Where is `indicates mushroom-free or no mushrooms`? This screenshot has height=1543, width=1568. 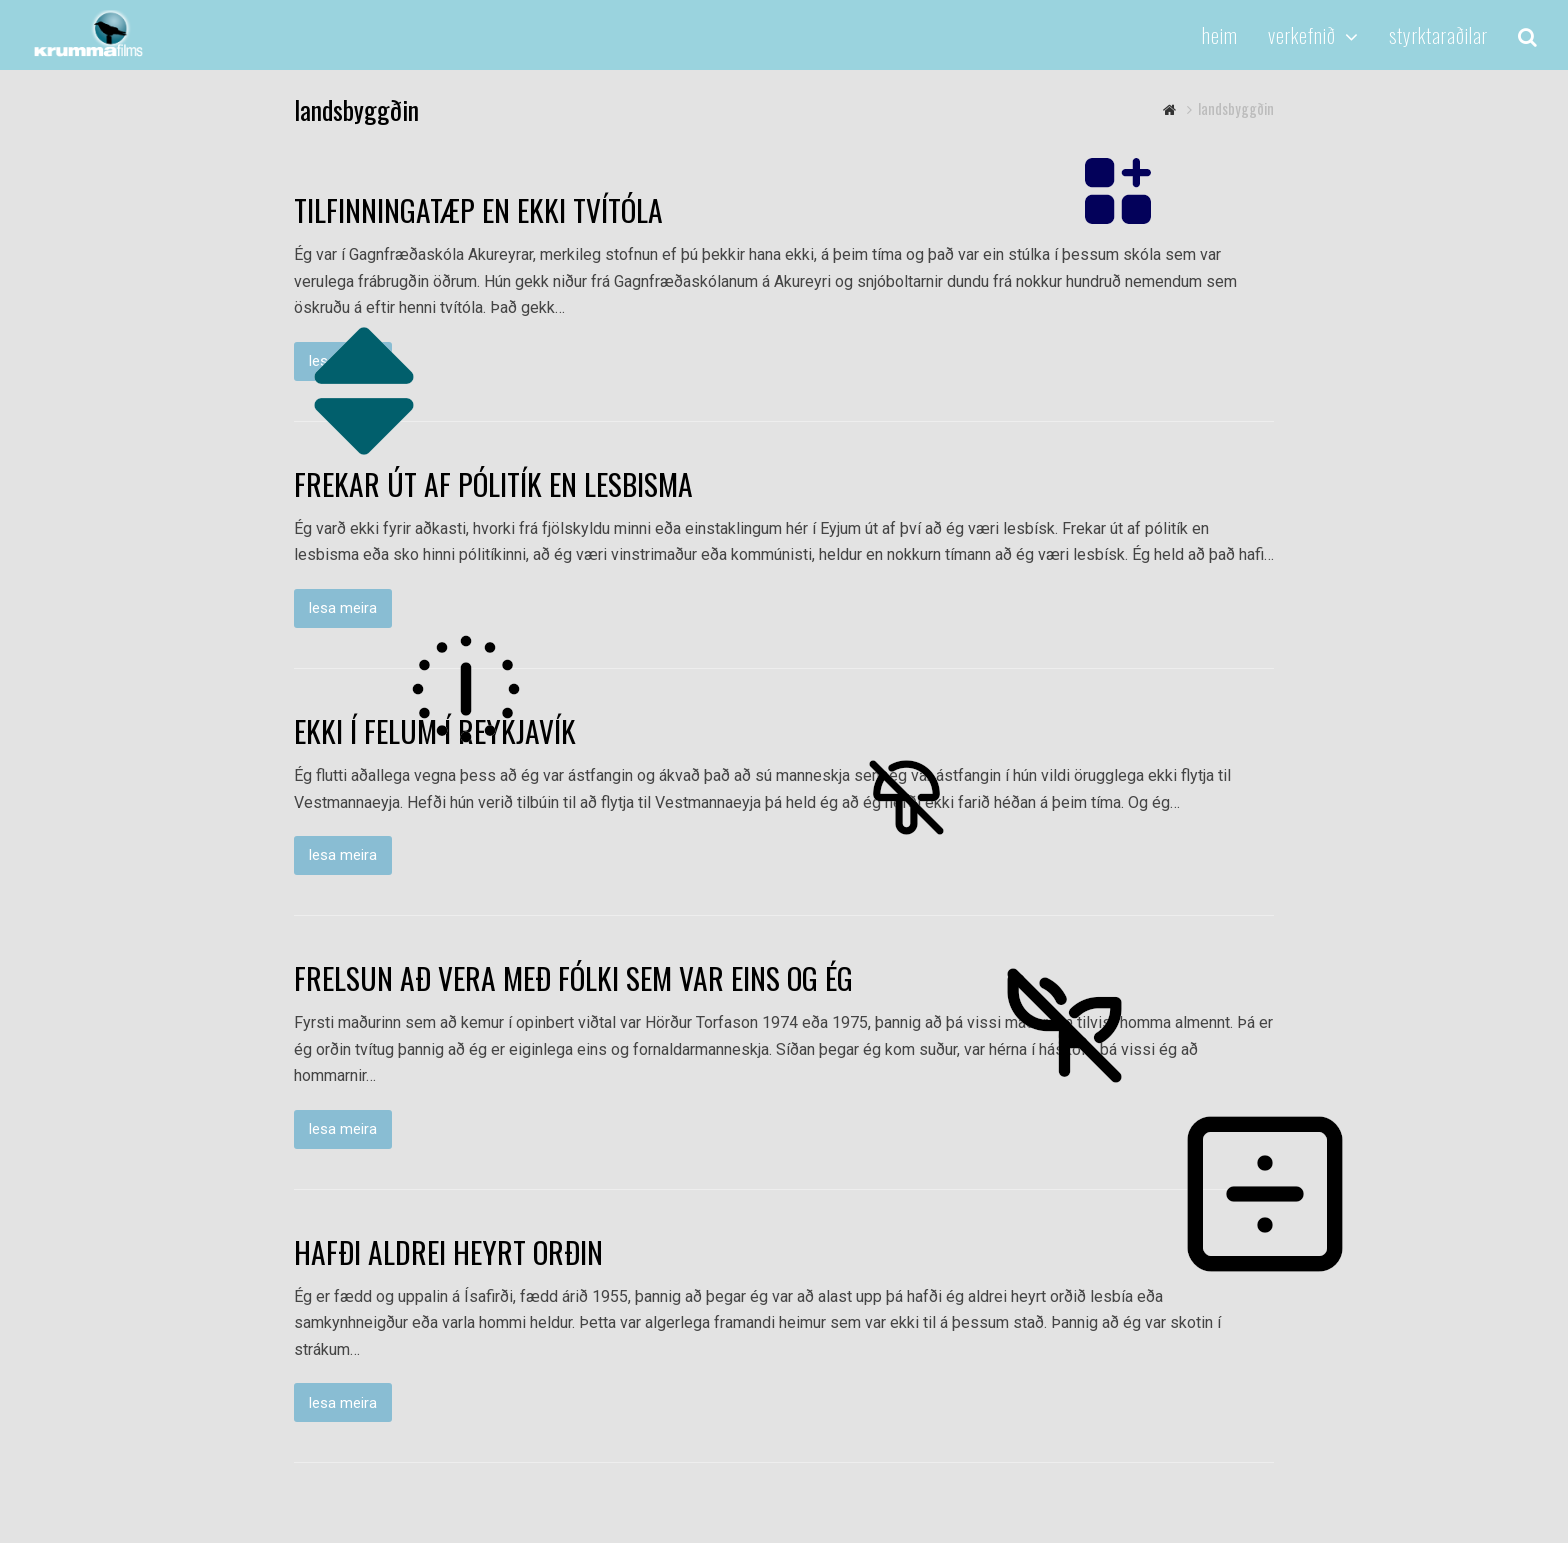
indicates mushroom-free or no mushrooms is located at coordinates (906, 797).